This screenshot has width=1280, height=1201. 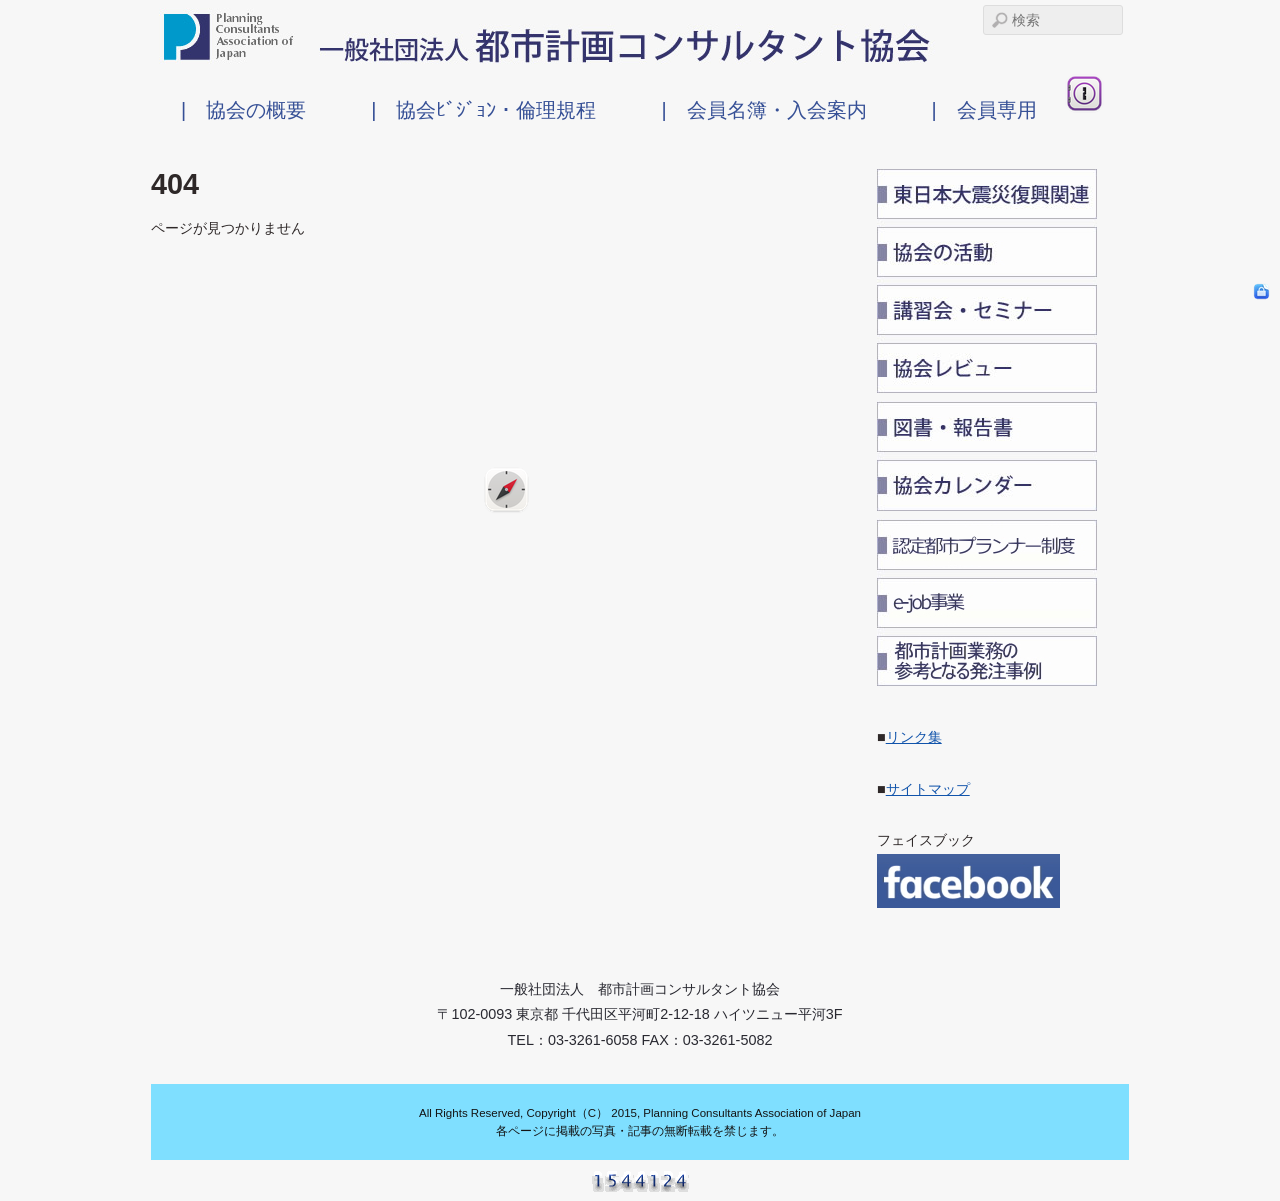 I want to click on open screensaver and lock screen preferences, so click(x=1261, y=291).